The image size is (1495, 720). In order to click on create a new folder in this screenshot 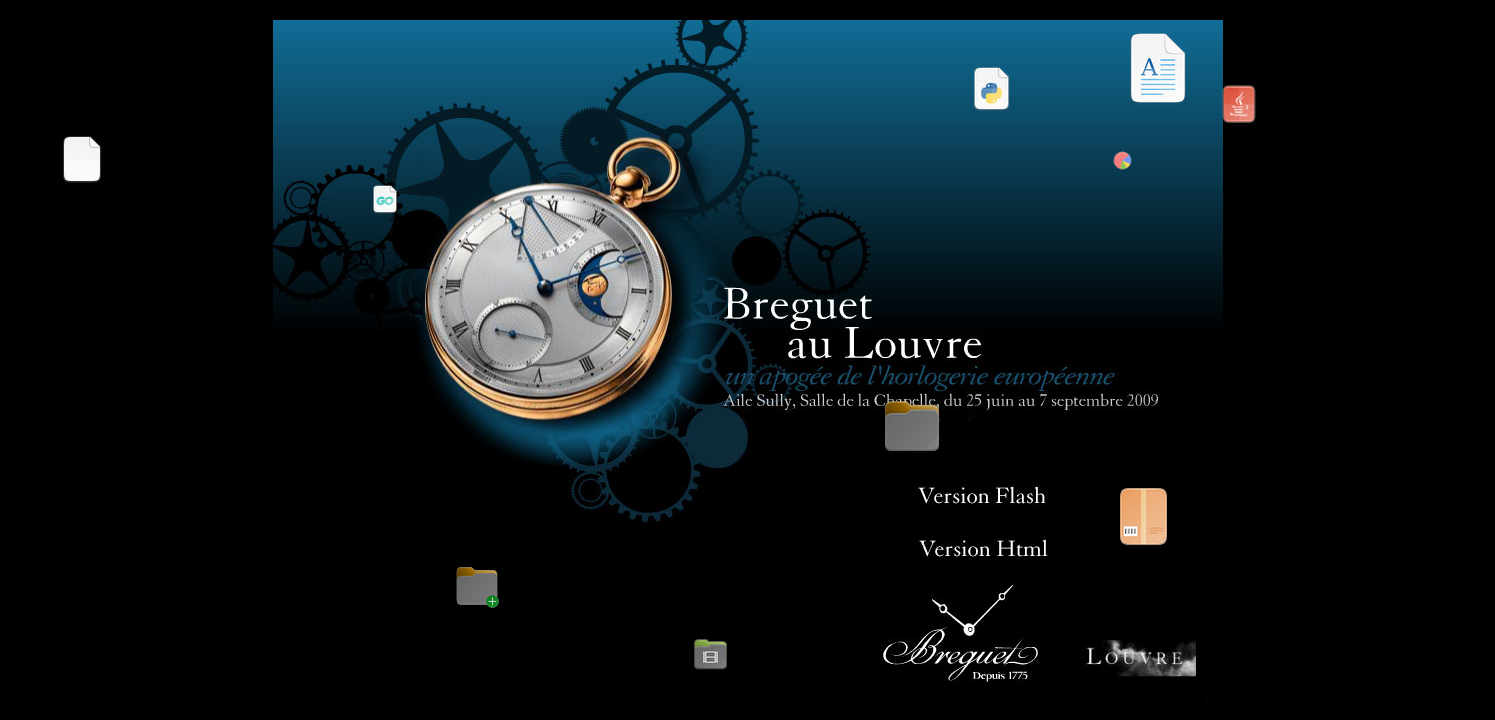, I will do `click(477, 586)`.